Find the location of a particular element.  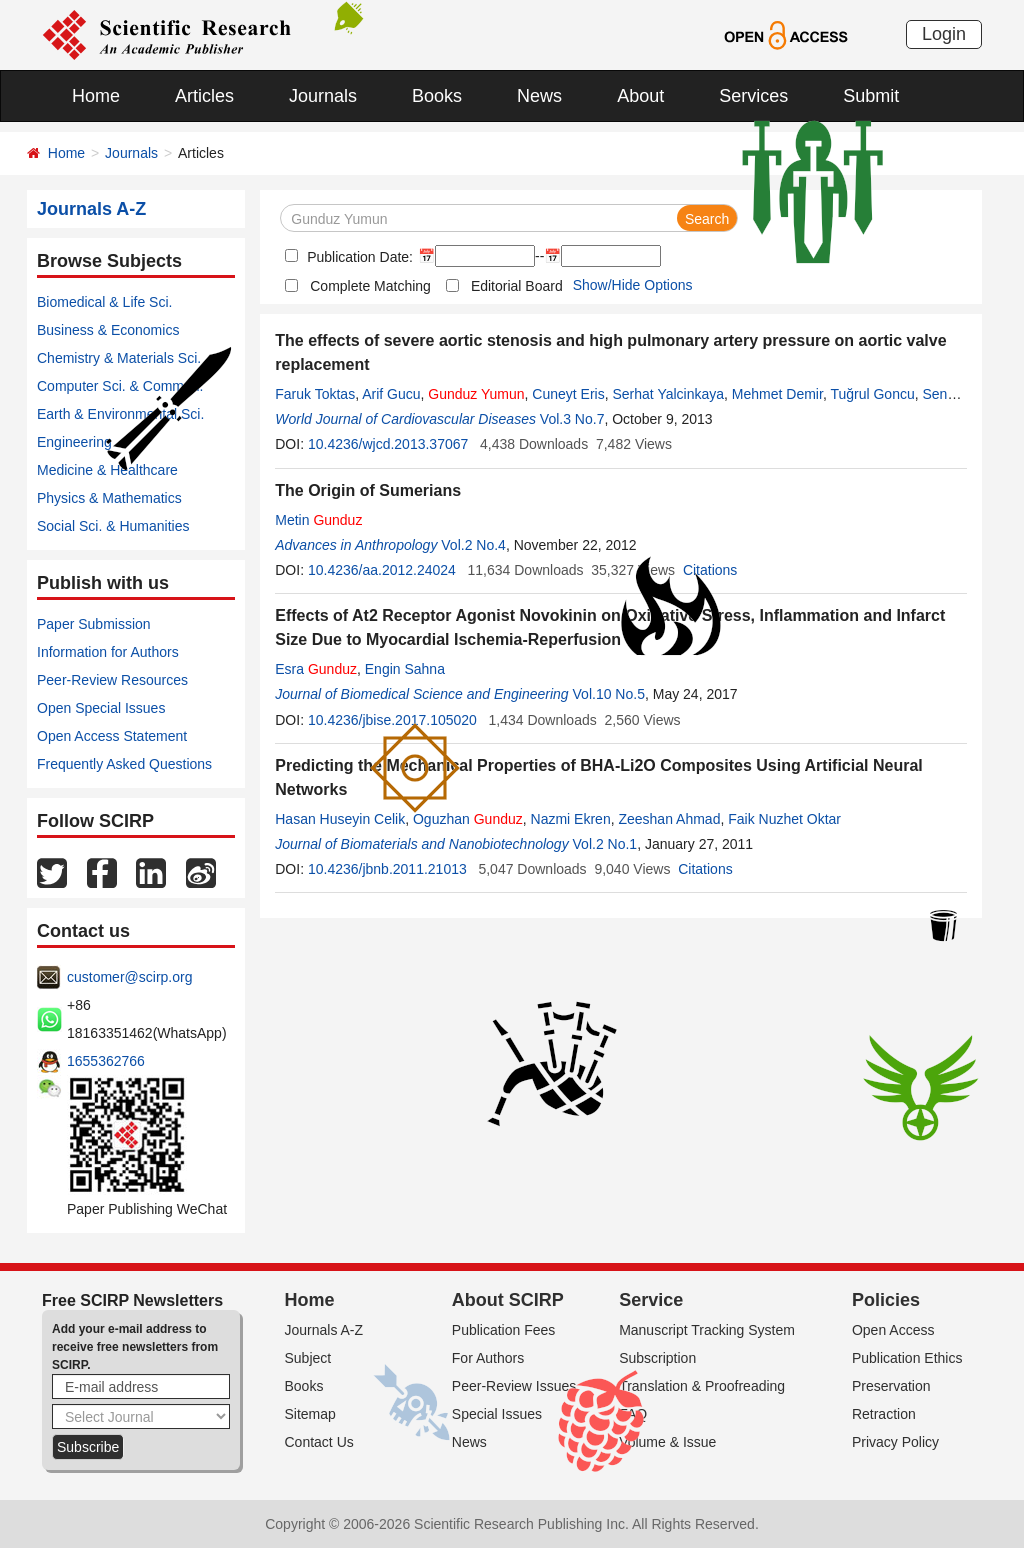

indicates a hot or trending item is located at coordinates (670, 605).